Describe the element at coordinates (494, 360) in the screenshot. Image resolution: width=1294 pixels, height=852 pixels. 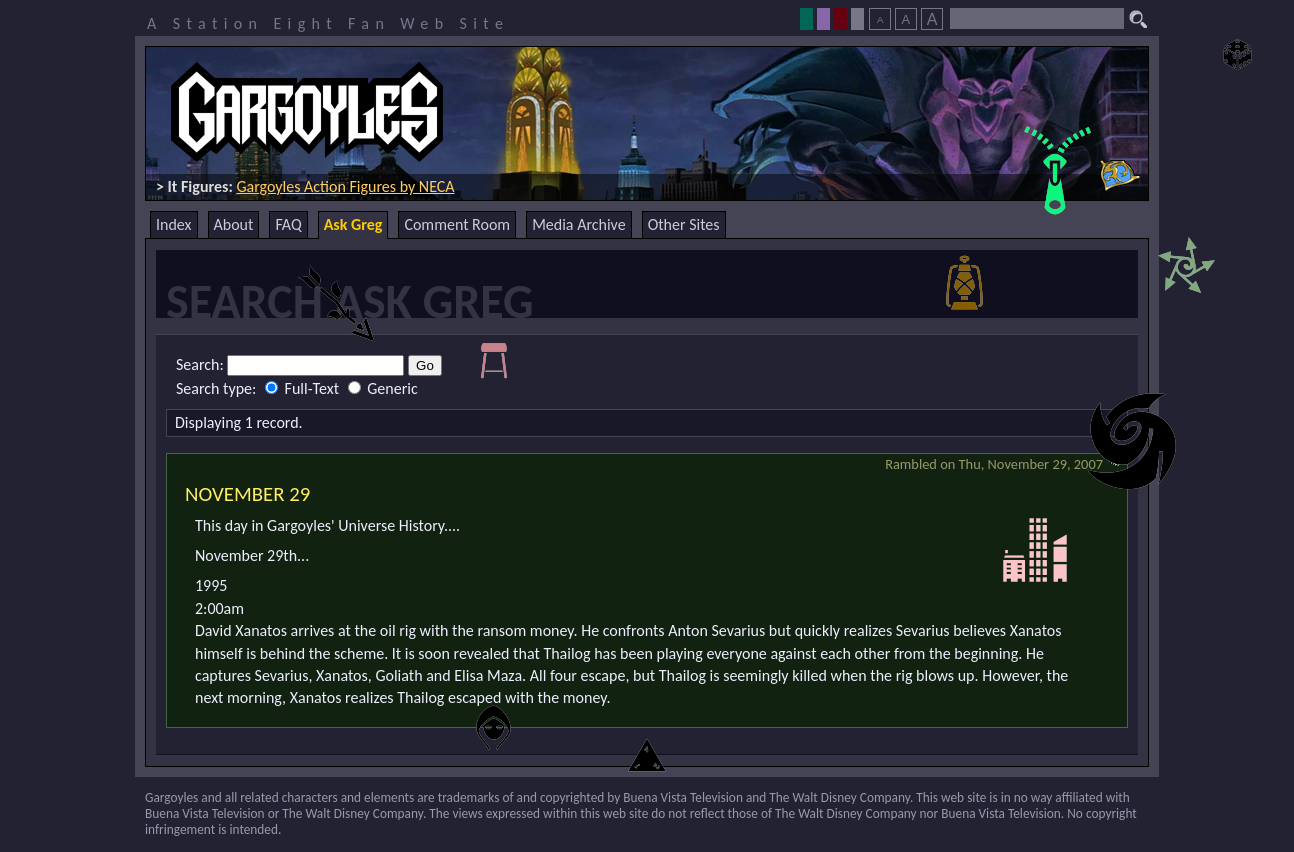
I see `bar seating or stool furniture option` at that location.